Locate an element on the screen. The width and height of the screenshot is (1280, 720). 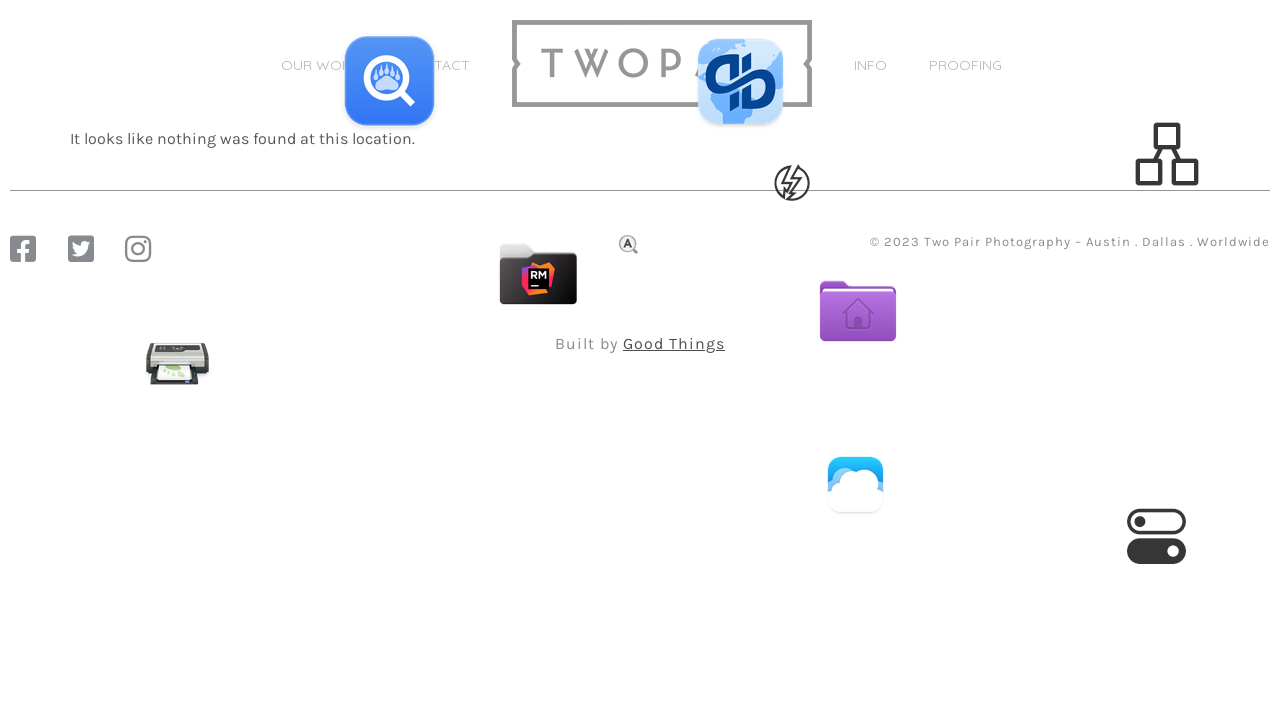
search within file contents is located at coordinates (628, 244).